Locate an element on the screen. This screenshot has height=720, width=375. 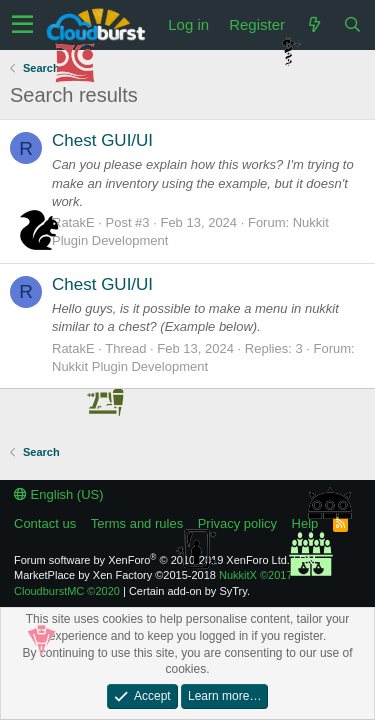
view jury or tribunal panel is located at coordinates (311, 554).